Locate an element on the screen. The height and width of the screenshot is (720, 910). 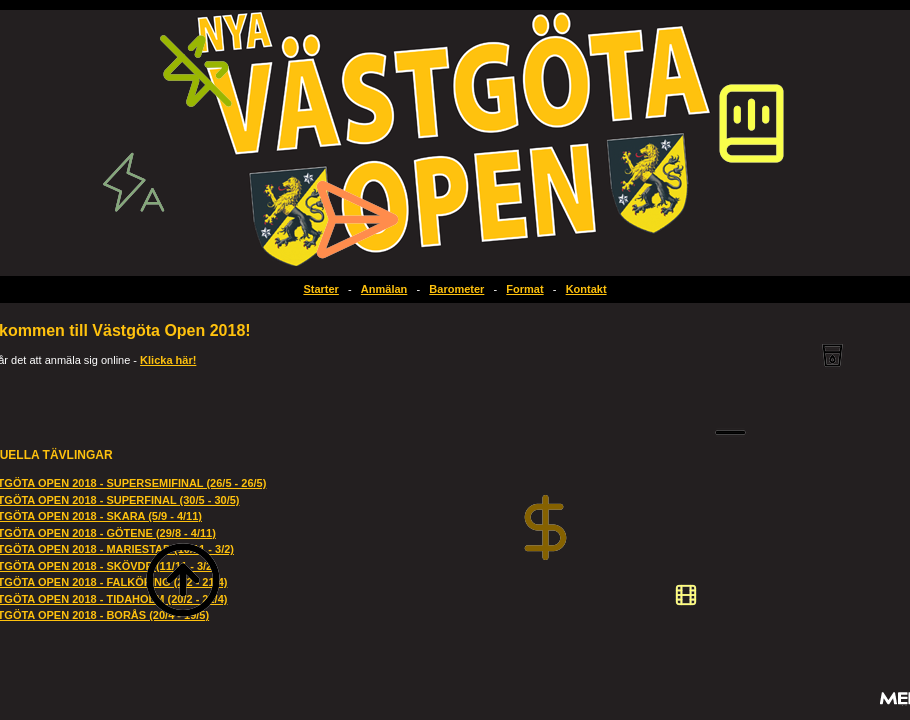
remove an item from a list is located at coordinates (730, 432).